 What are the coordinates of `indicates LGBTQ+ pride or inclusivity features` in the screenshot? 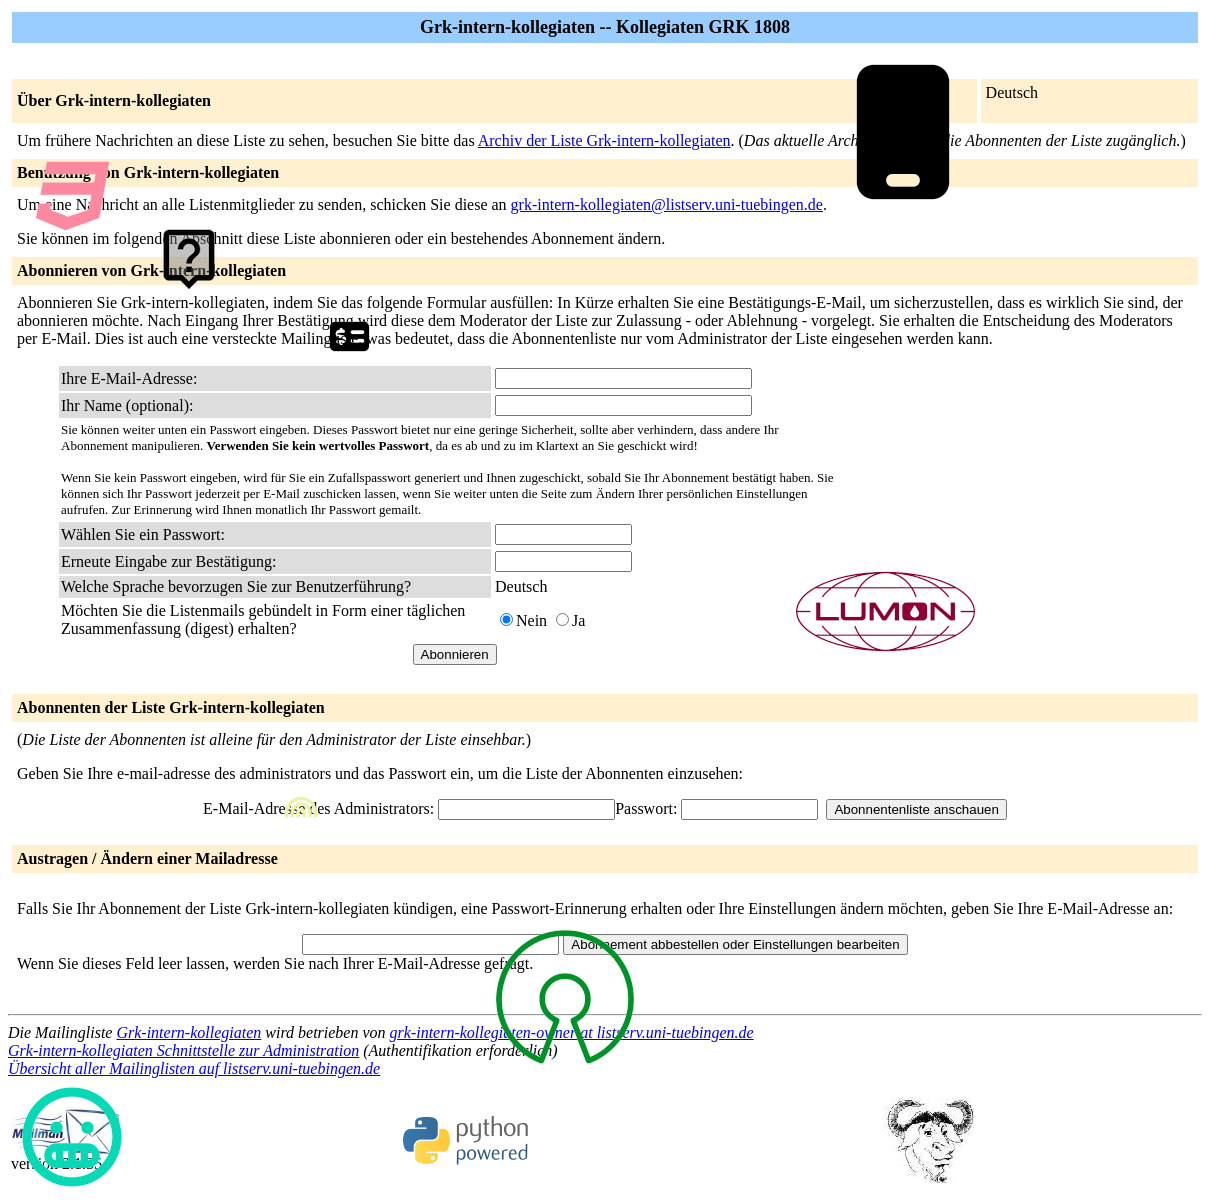 It's located at (301, 808).